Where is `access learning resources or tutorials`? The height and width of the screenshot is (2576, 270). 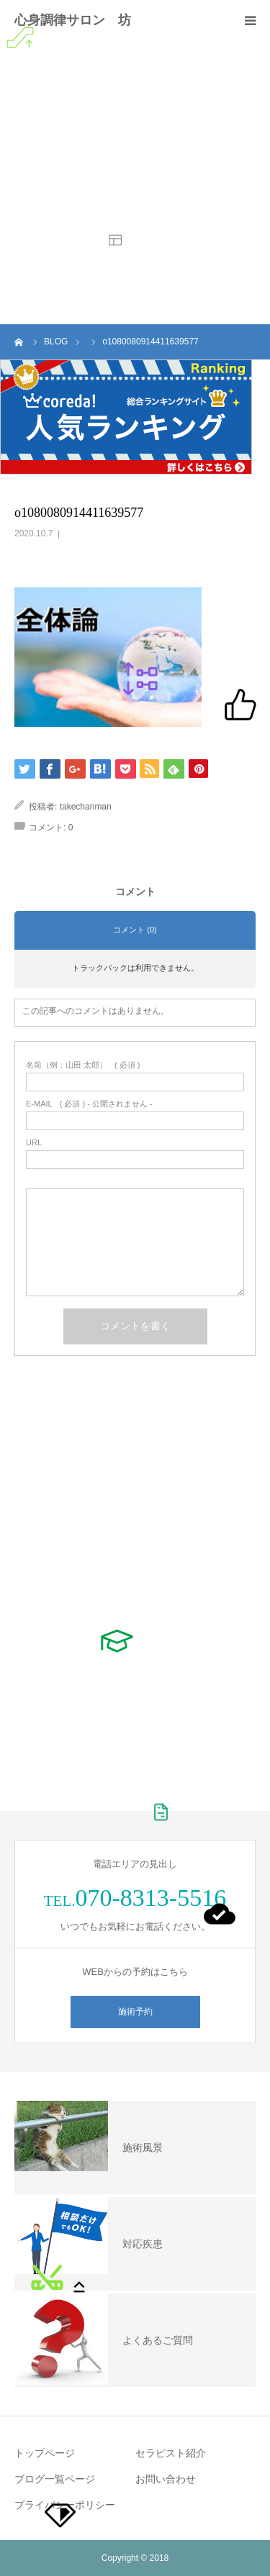
access learning resources or tutorials is located at coordinates (117, 1641).